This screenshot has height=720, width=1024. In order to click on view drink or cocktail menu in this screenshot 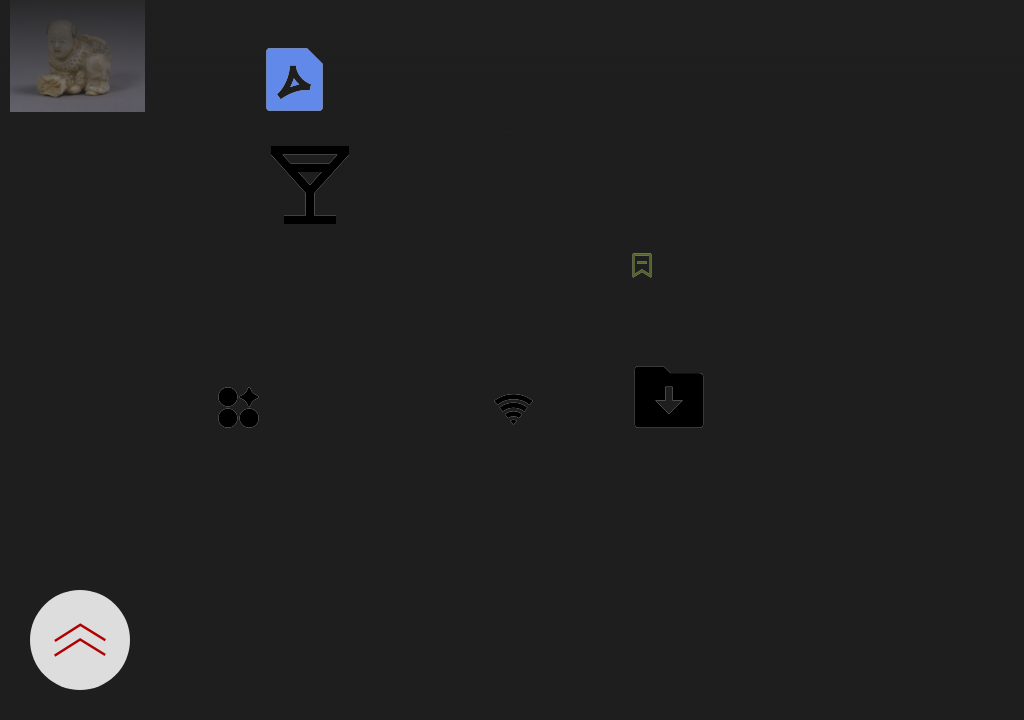, I will do `click(310, 185)`.